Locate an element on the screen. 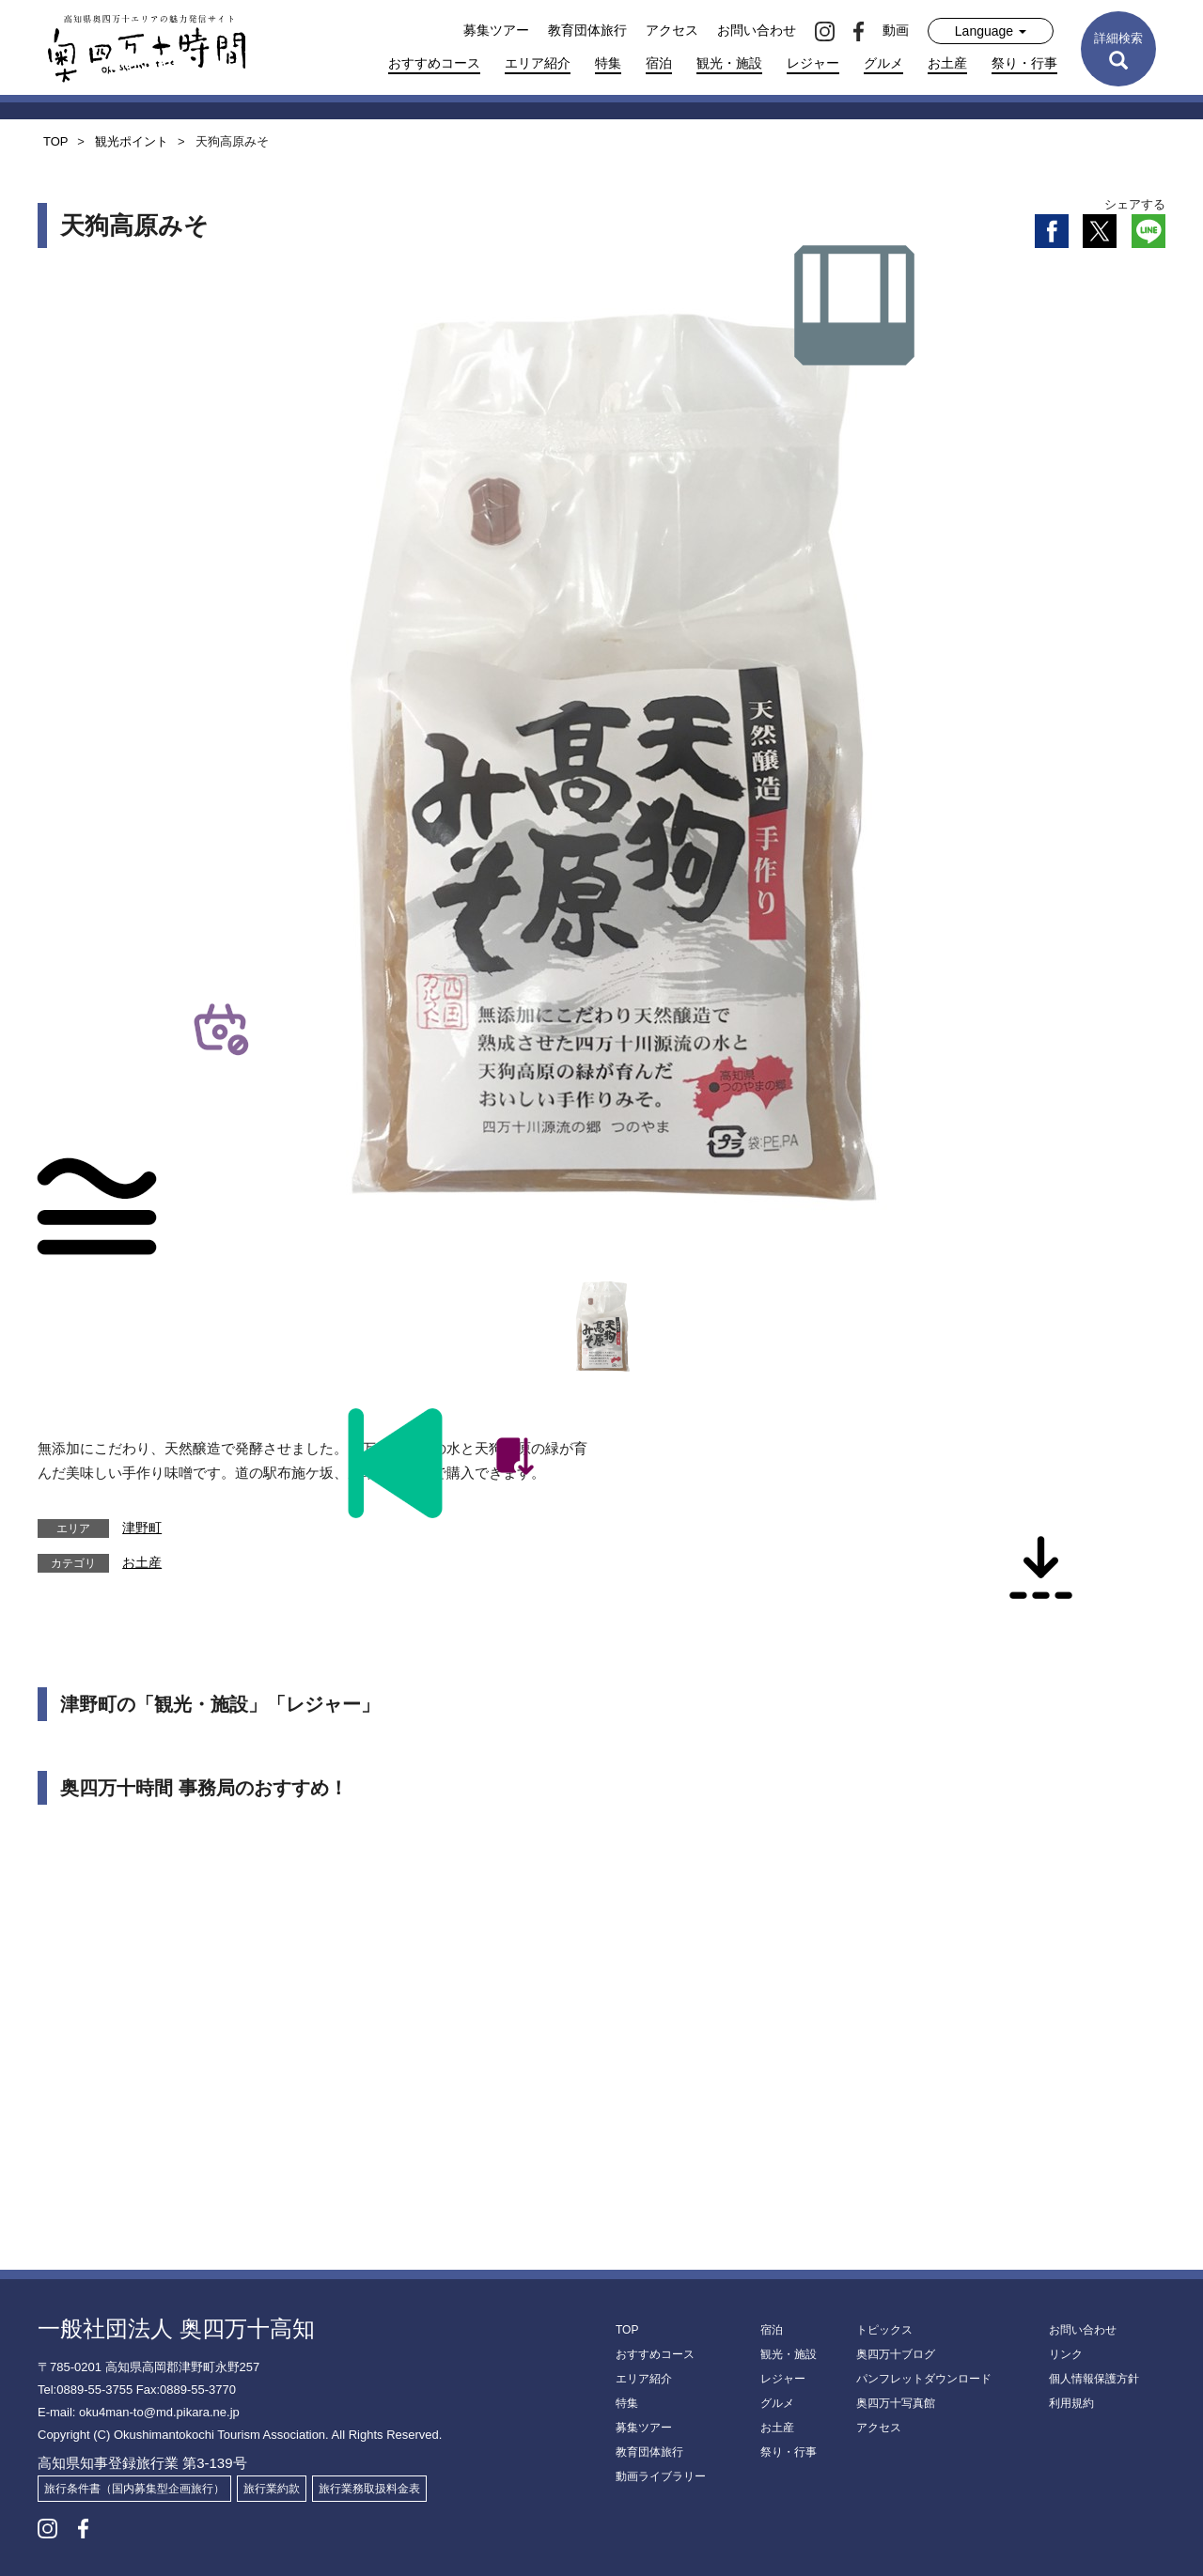 The image size is (1203, 2576). cancel or remove shopping basket is located at coordinates (220, 1027).